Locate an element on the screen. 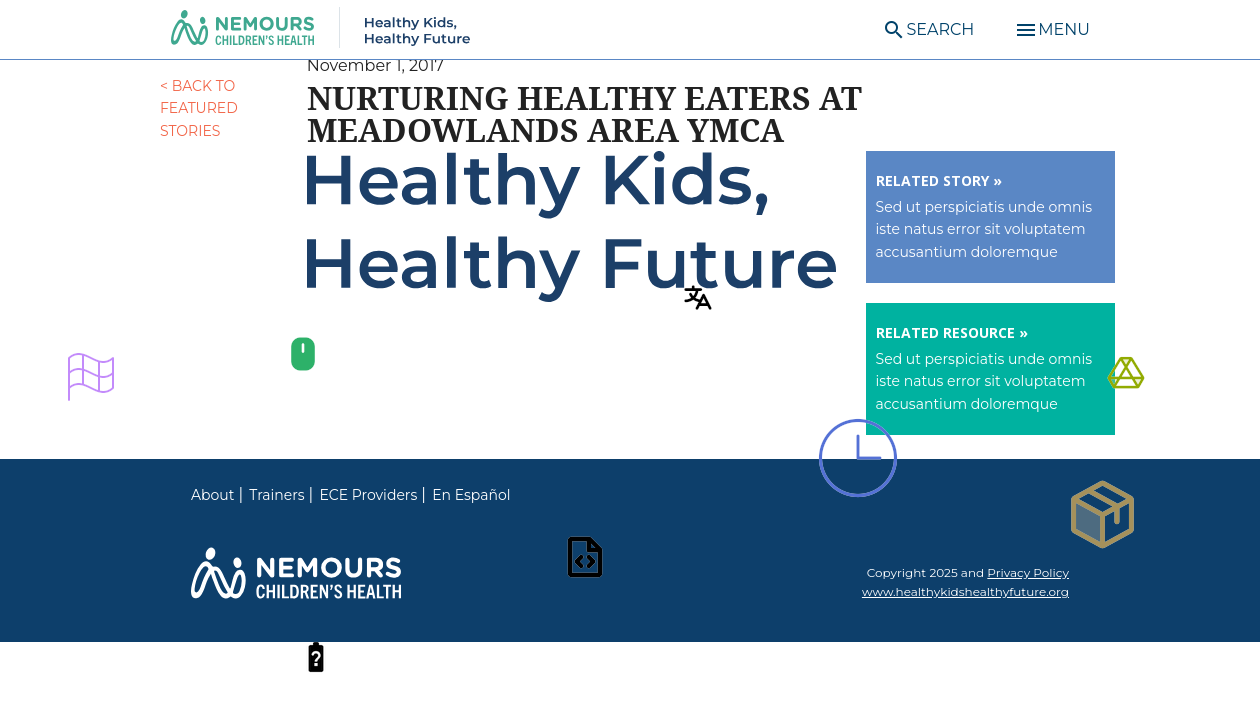 The width and height of the screenshot is (1260, 720). indicates finish line or completion of a task is located at coordinates (89, 376).